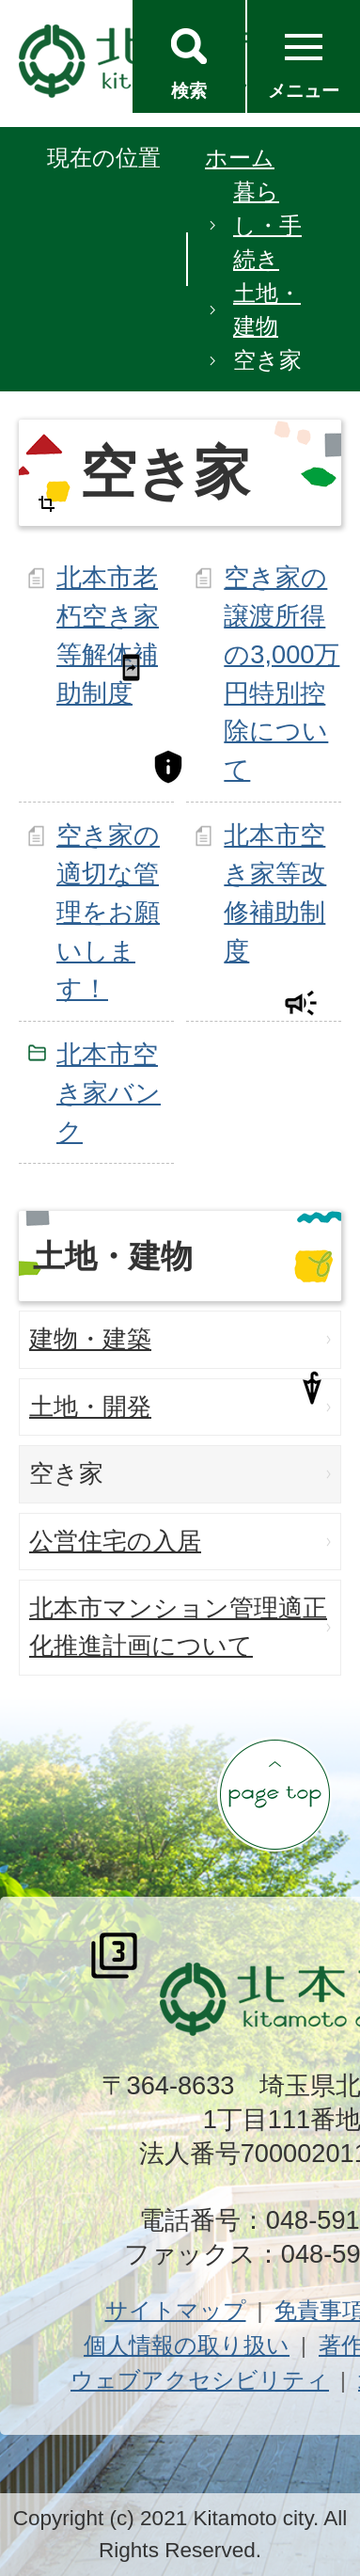  What do you see at coordinates (114, 1955) in the screenshot?
I see `view the third item in a layered stack` at bounding box center [114, 1955].